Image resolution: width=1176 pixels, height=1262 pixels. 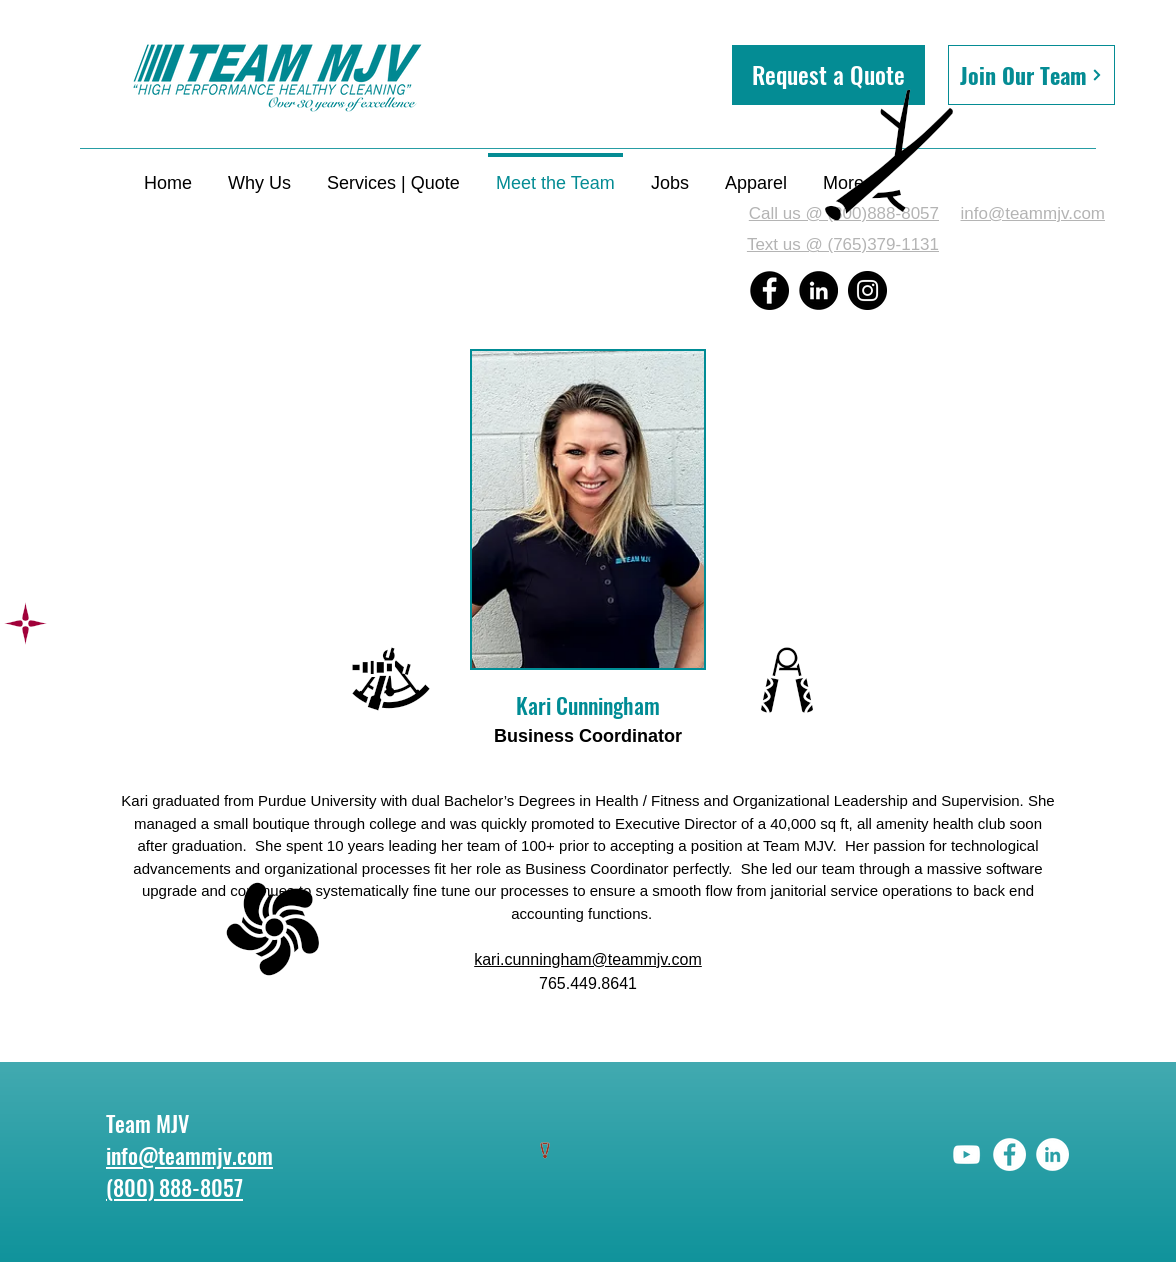 What do you see at coordinates (787, 680) in the screenshot?
I see `access grip strength training exercises` at bounding box center [787, 680].